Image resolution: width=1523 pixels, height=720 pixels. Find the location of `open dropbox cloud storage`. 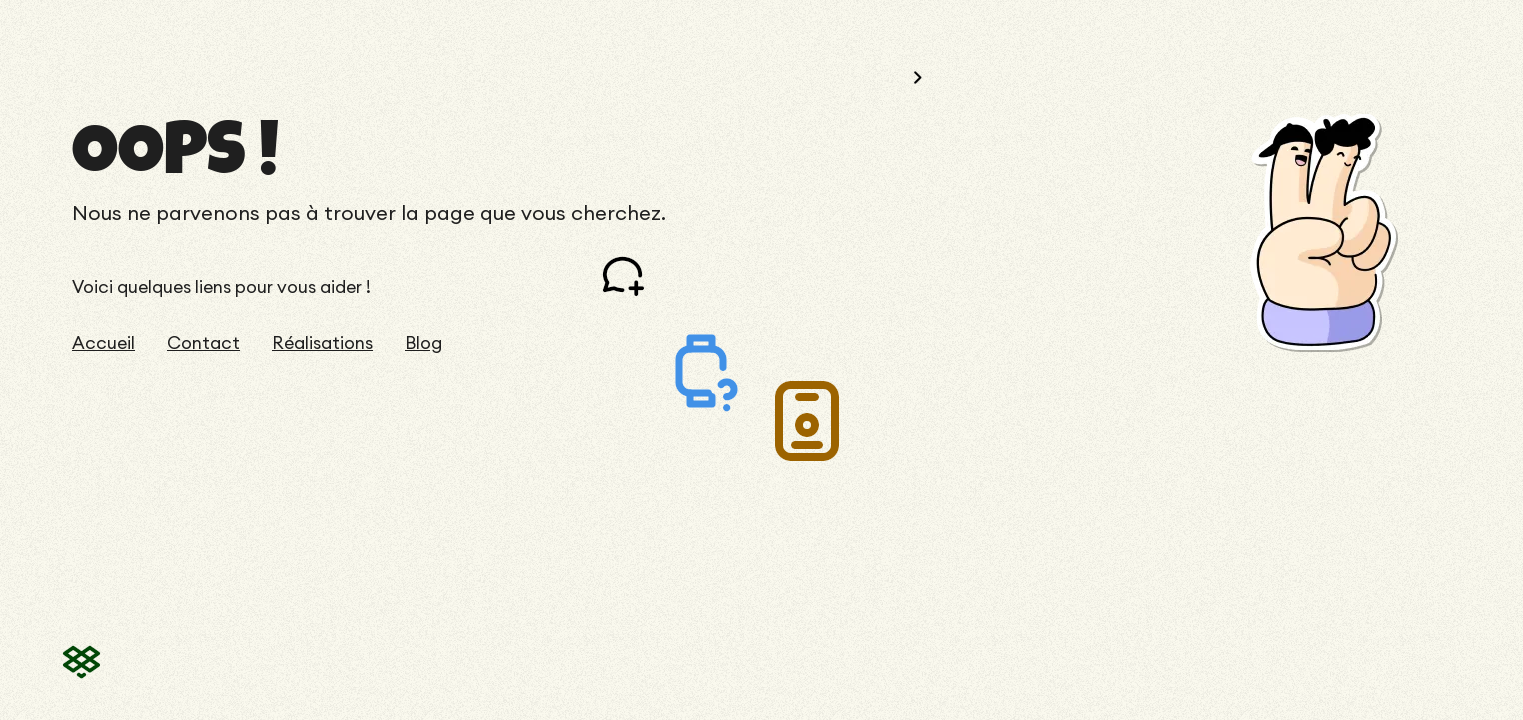

open dropbox cloud storage is located at coordinates (81, 660).